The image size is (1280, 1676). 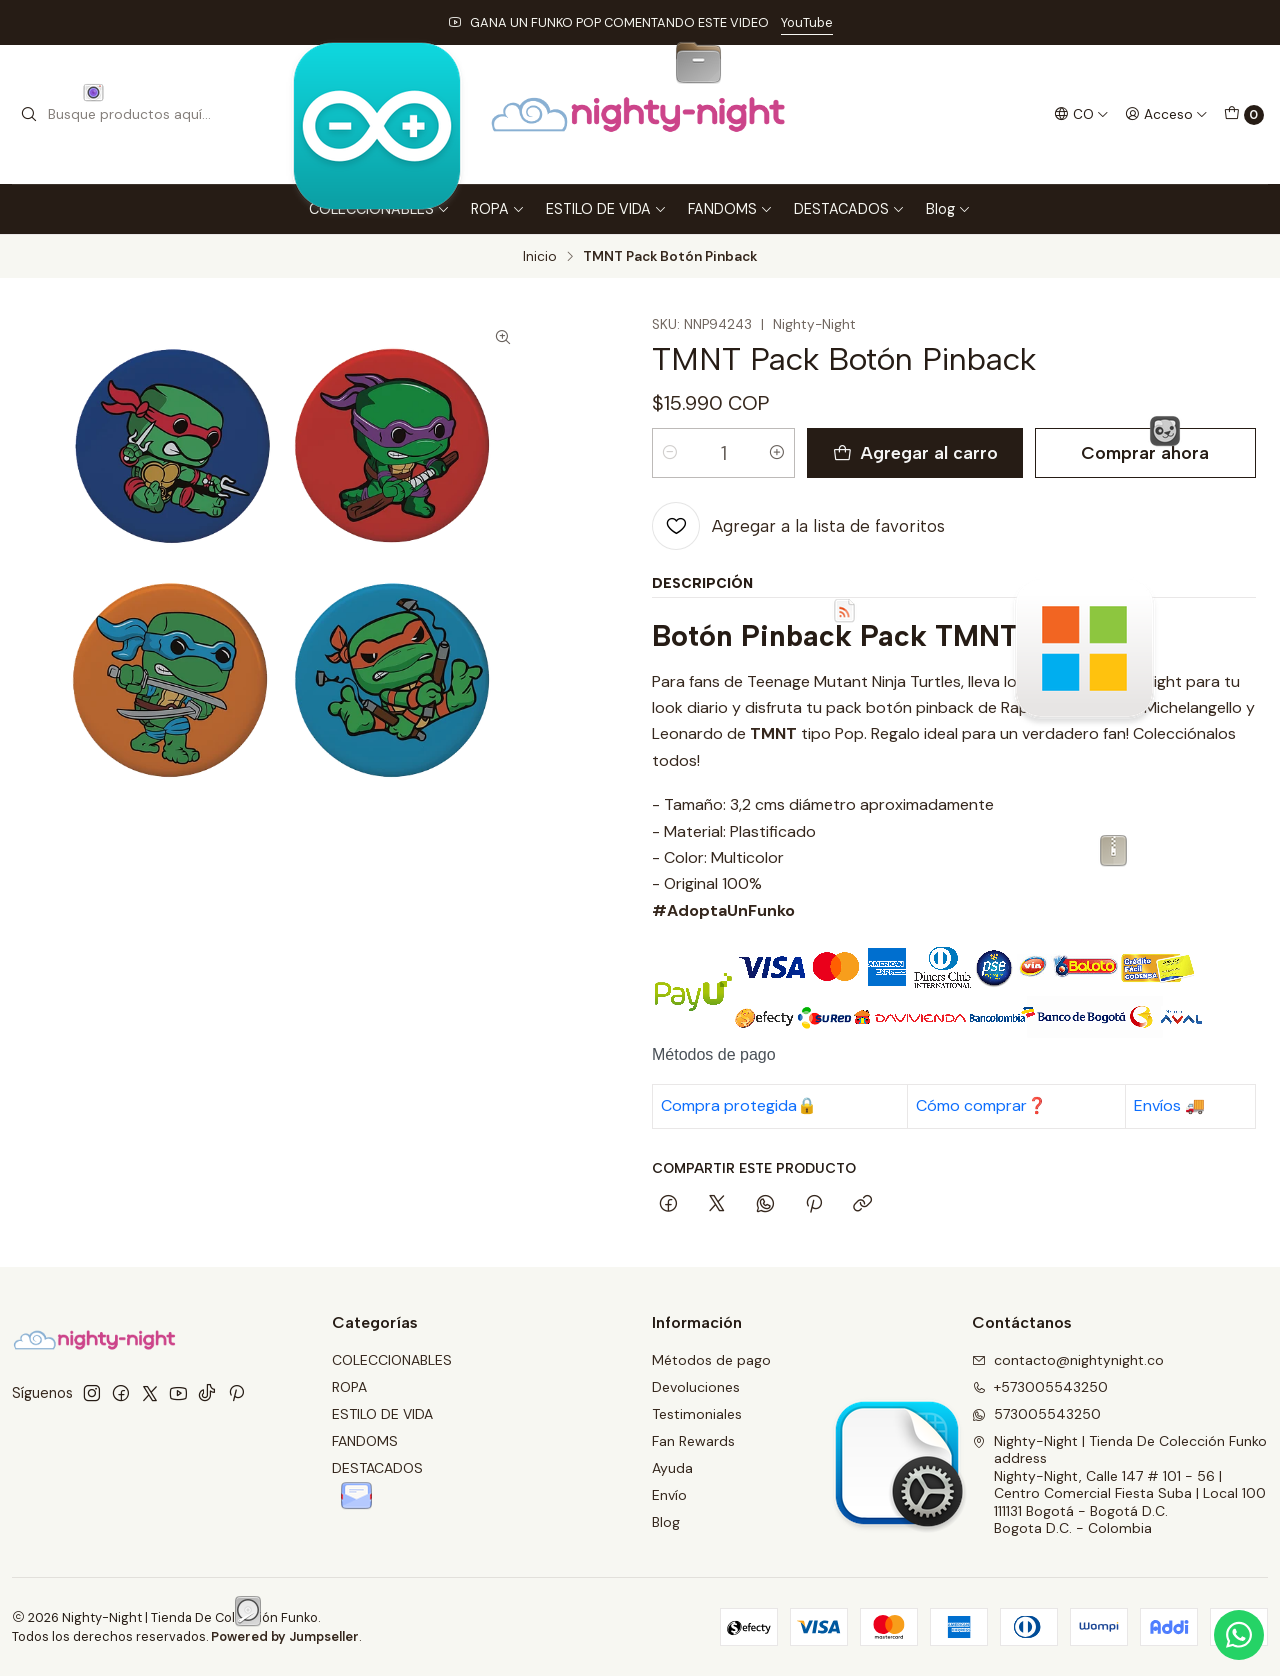 I want to click on open gnome disk utility application, so click(x=248, y=1611).